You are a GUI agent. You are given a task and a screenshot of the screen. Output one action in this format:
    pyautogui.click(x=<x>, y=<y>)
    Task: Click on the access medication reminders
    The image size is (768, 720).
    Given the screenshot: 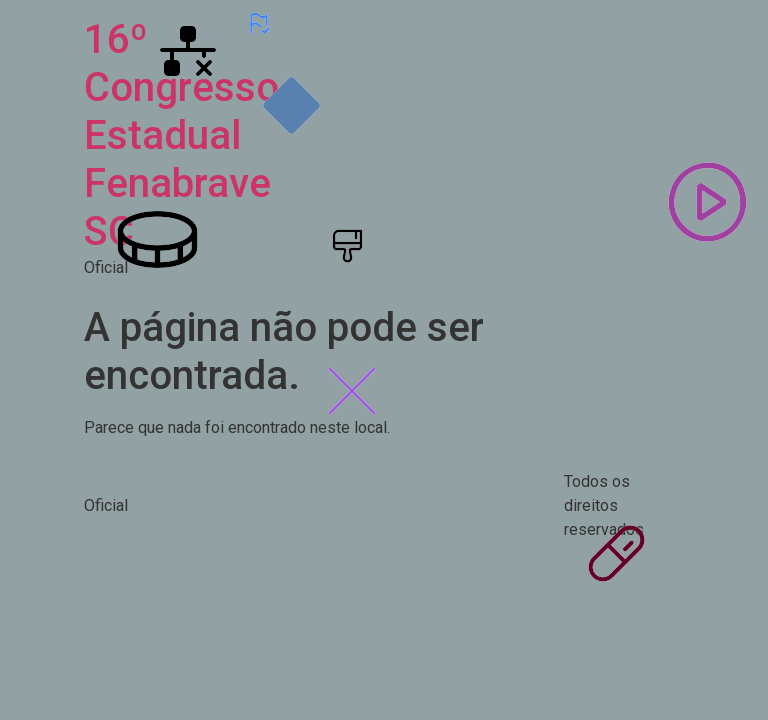 What is the action you would take?
    pyautogui.click(x=616, y=553)
    